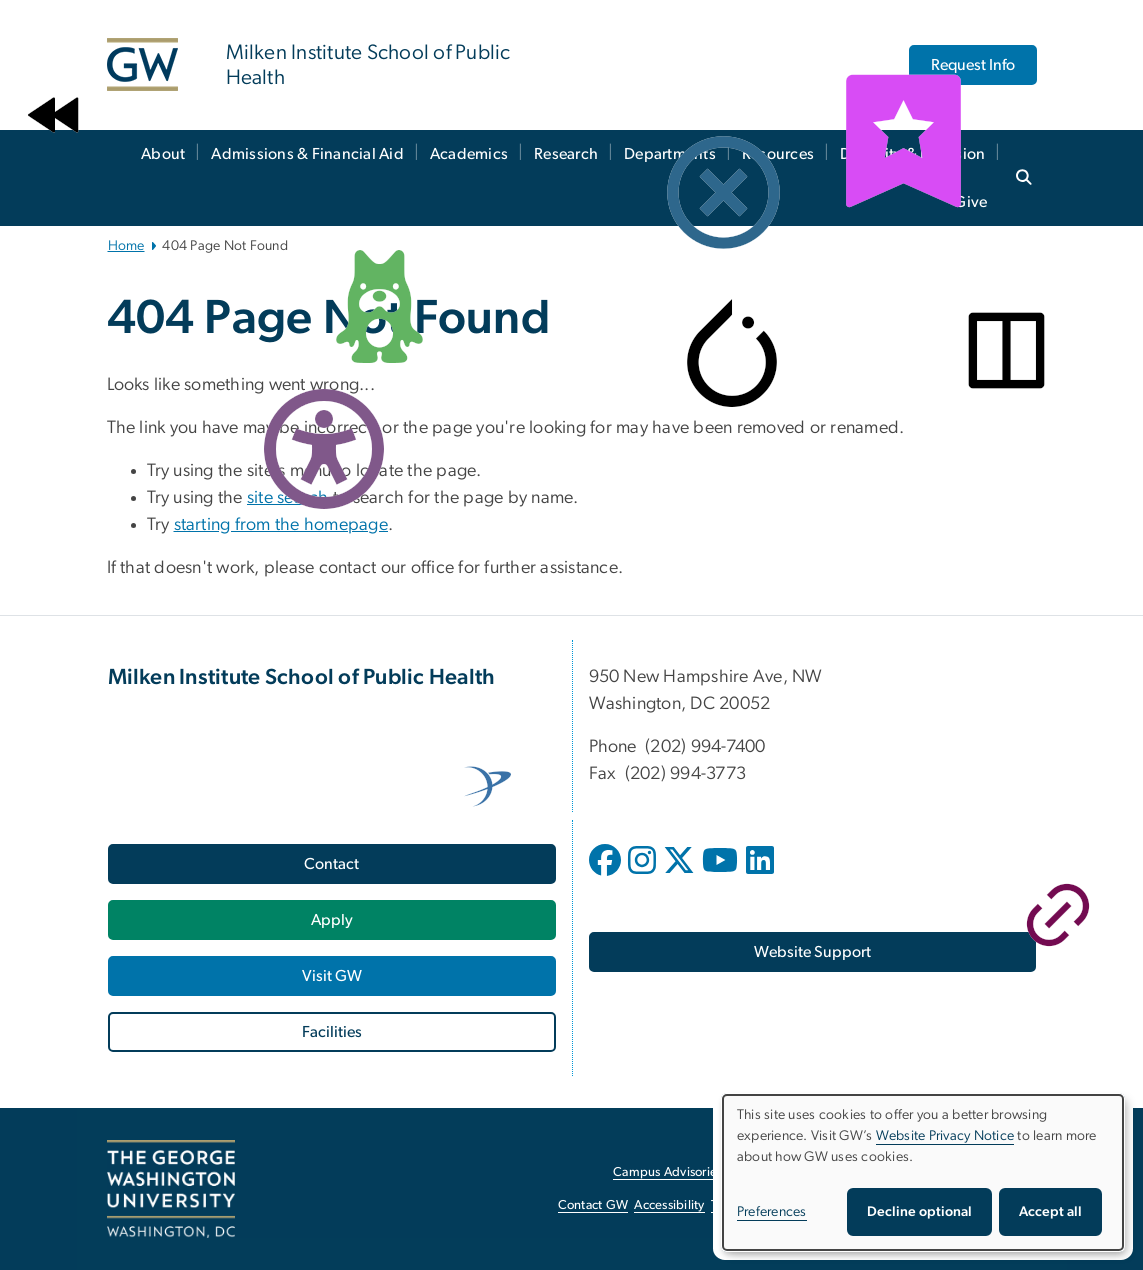 This screenshot has height=1270, width=1143. Describe the element at coordinates (723, 192) in the screenshot. I see `close or dismiss a dialog` at that location.